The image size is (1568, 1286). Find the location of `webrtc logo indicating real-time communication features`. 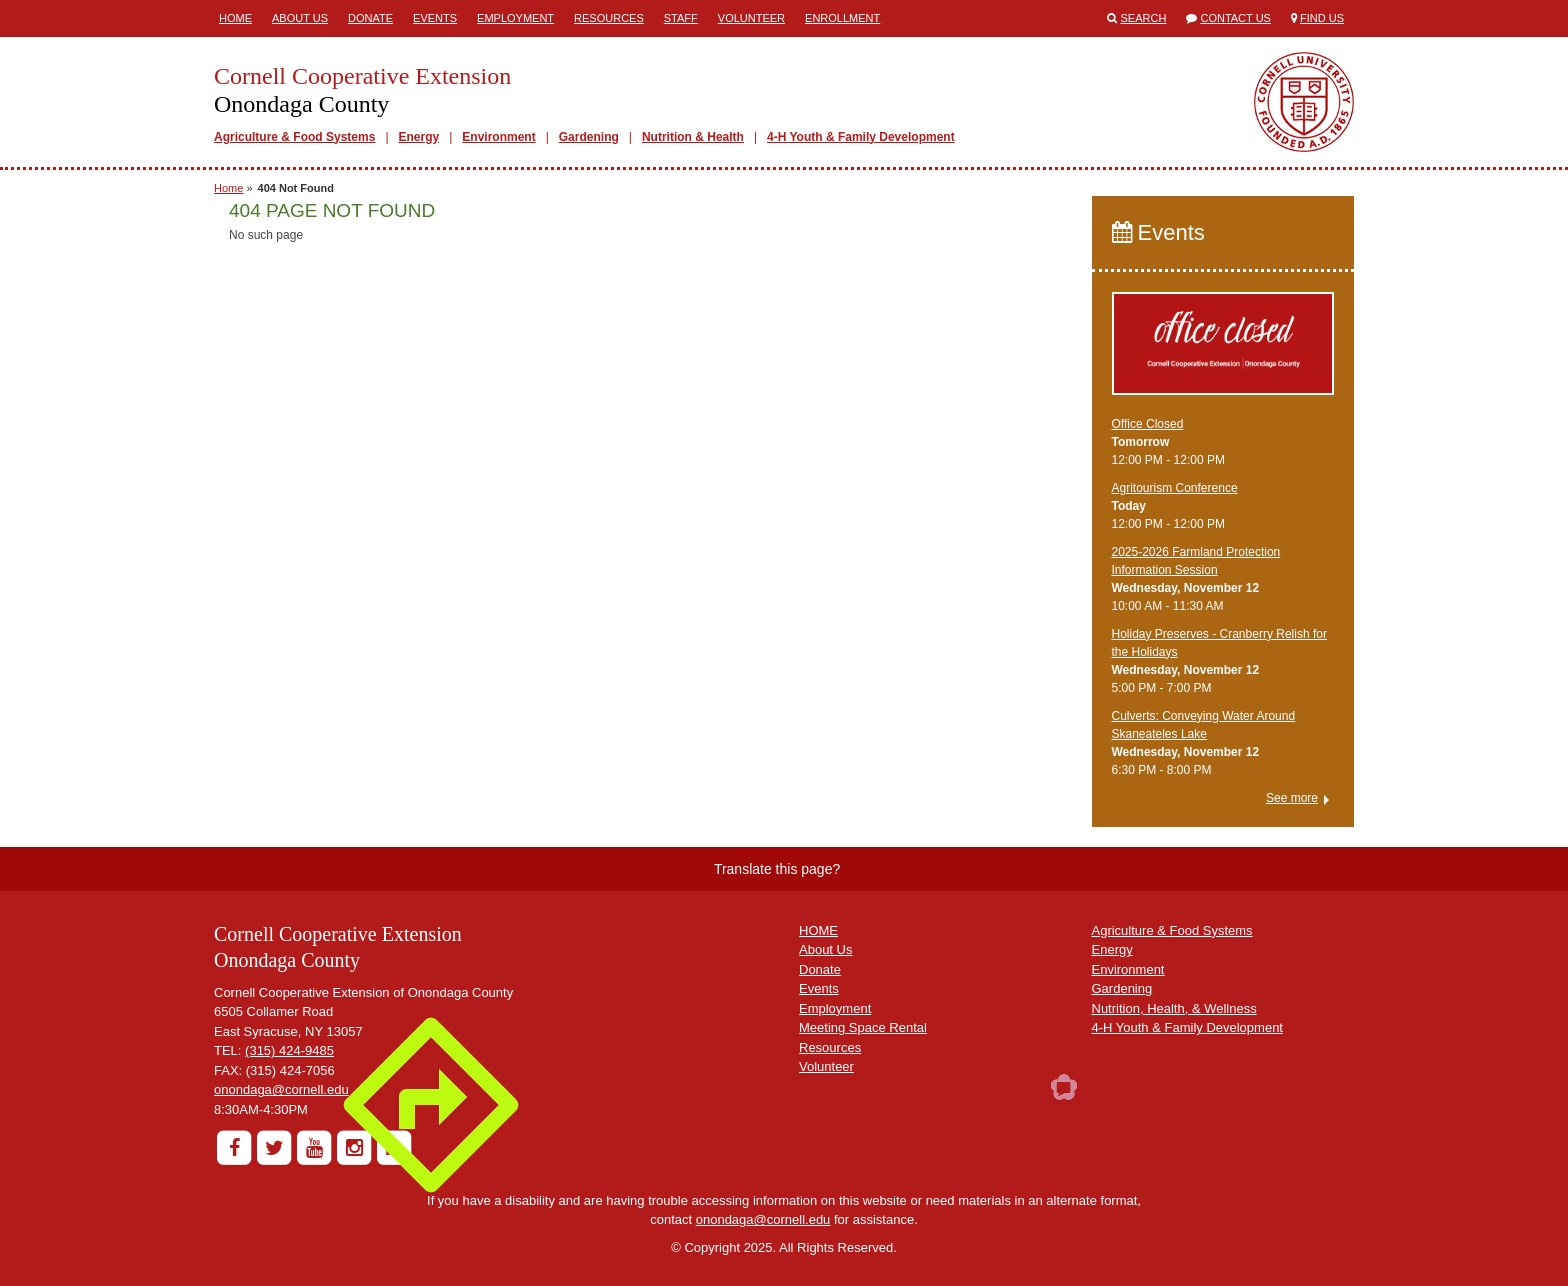

webrtc logo indicating real-time communication features is located at coordinates (1064, 1087).